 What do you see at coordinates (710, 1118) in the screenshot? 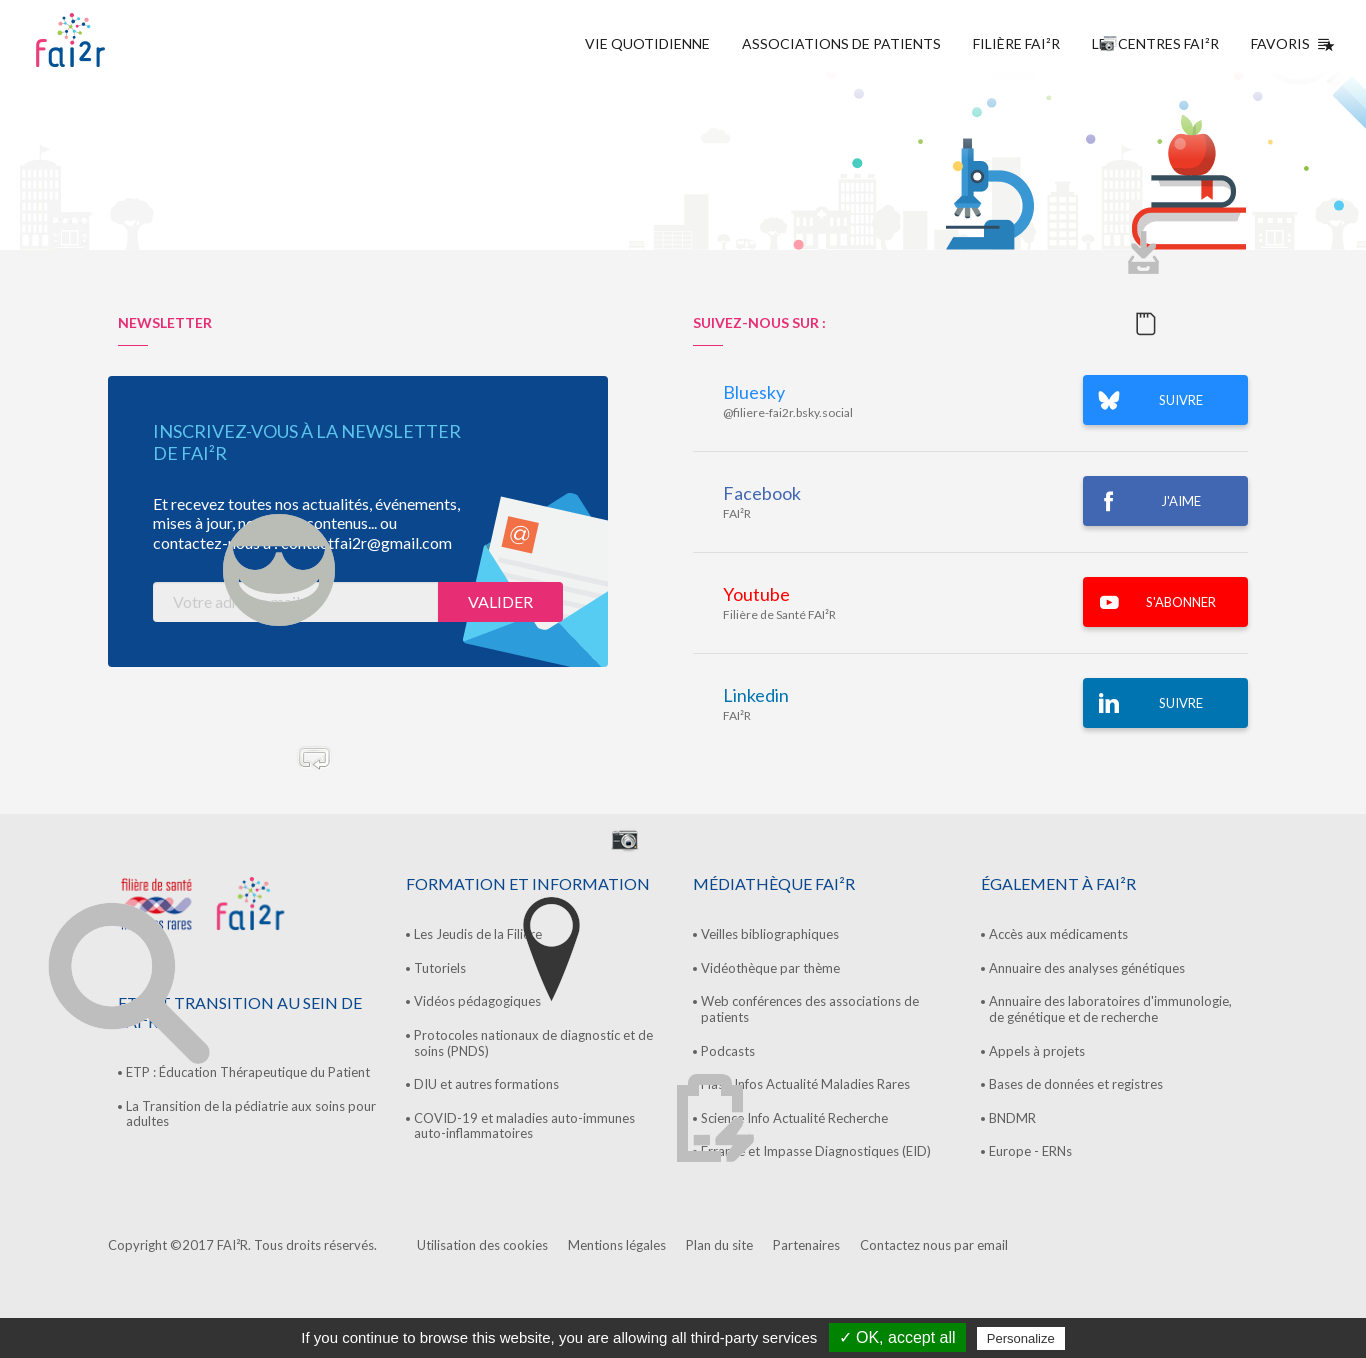
I see `indicates battery is low but currently charging` at bounding box center [710, 1118].